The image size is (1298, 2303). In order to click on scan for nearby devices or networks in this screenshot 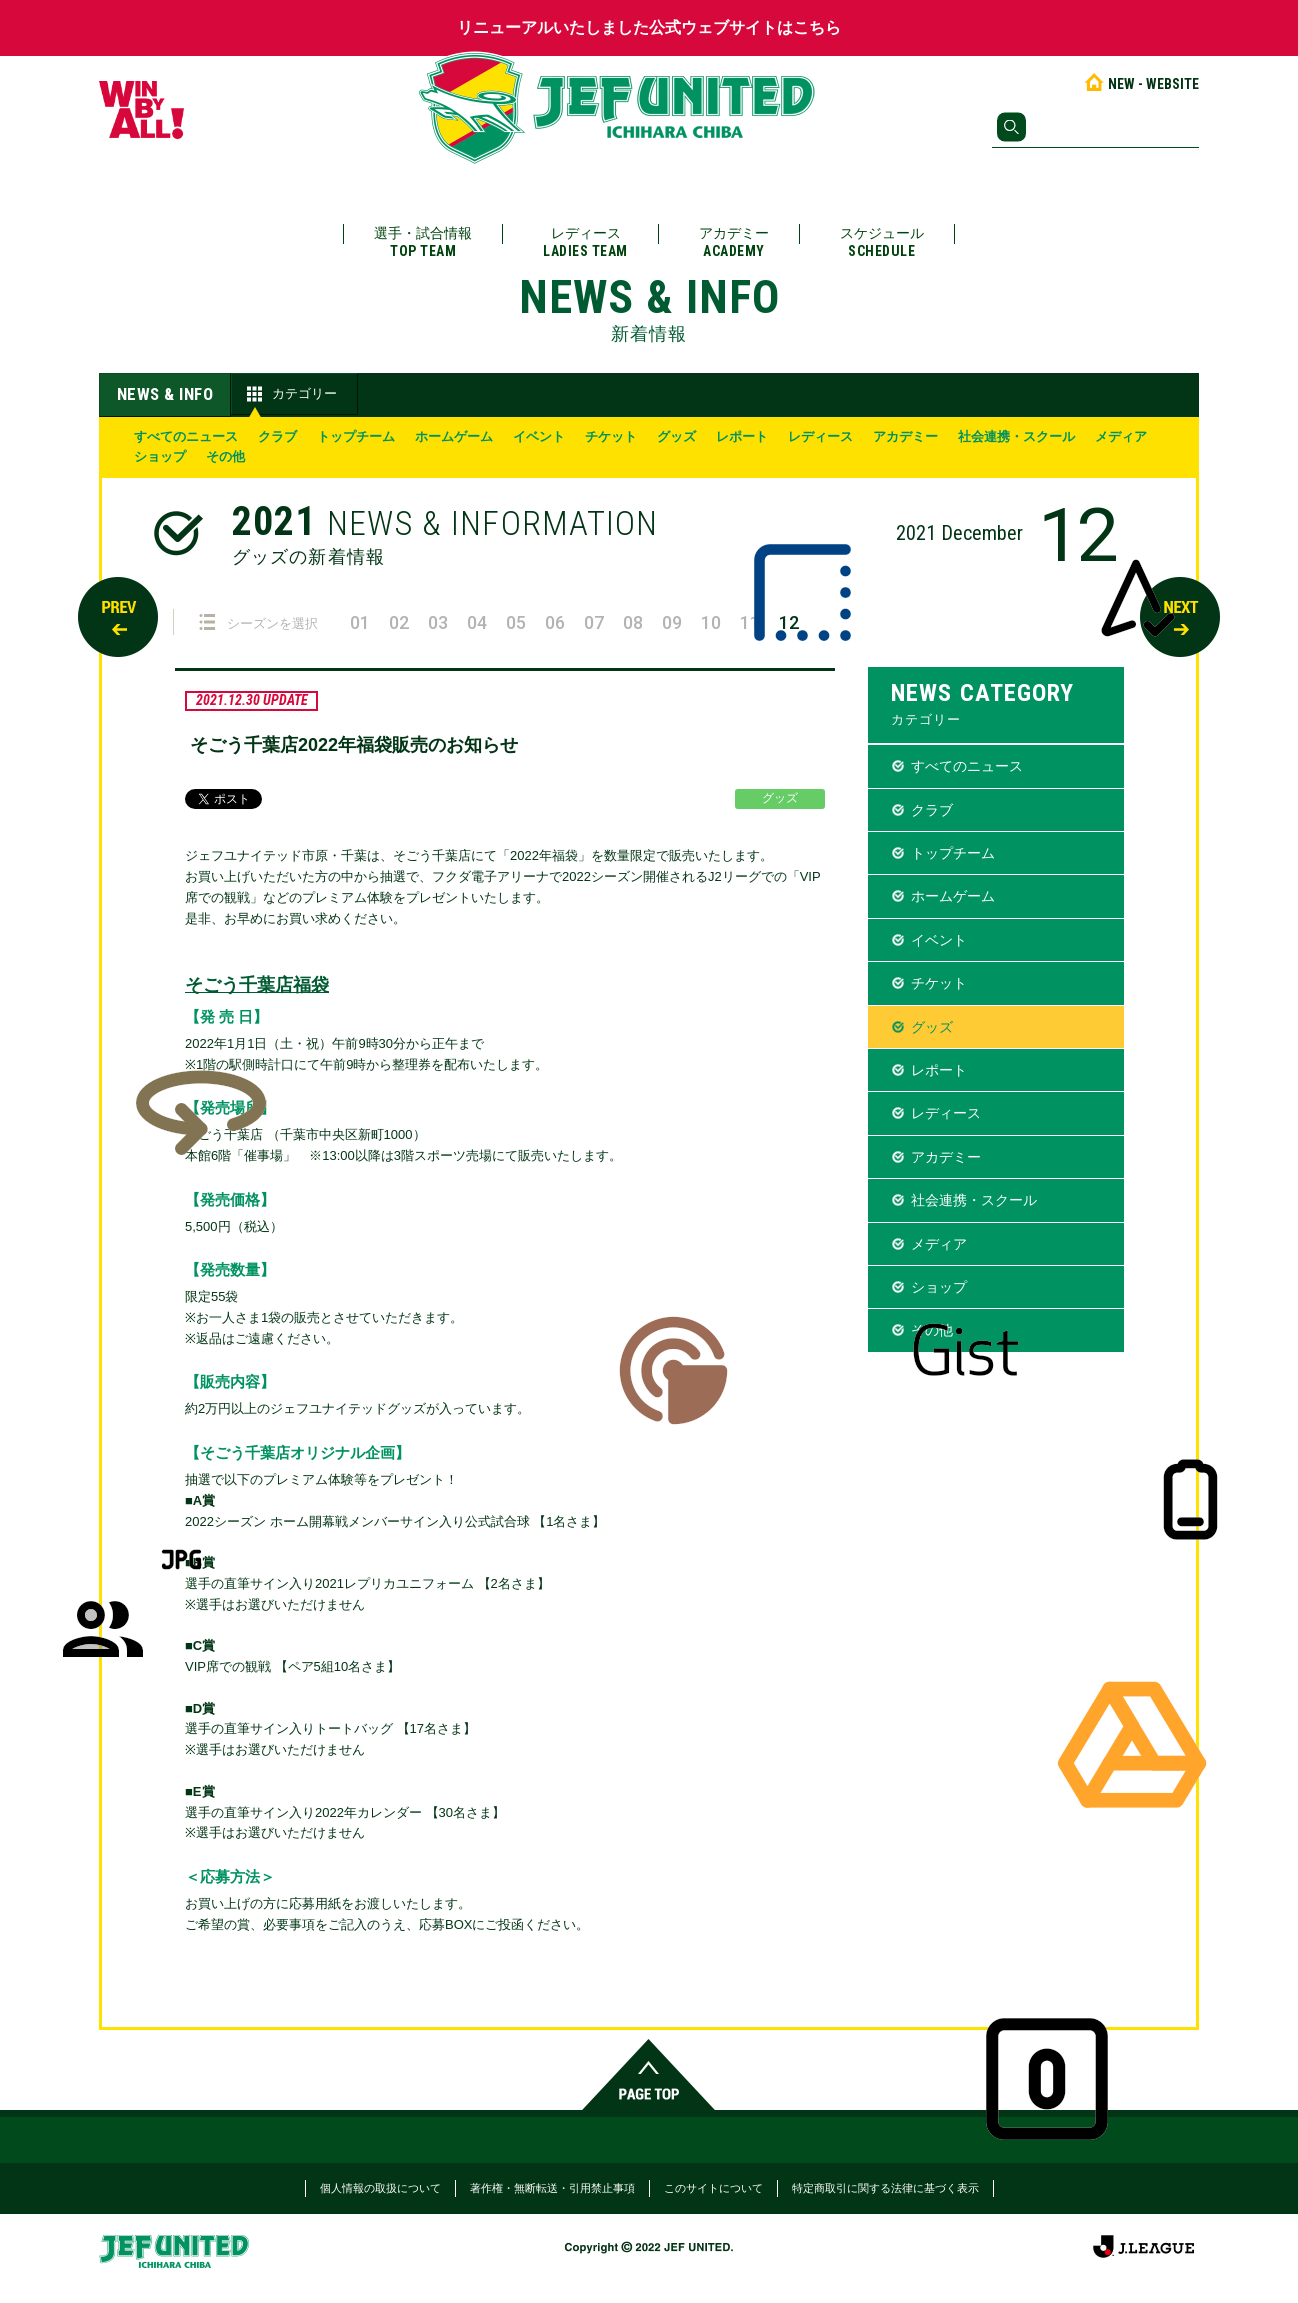, I will do `click(673, 1370)`.